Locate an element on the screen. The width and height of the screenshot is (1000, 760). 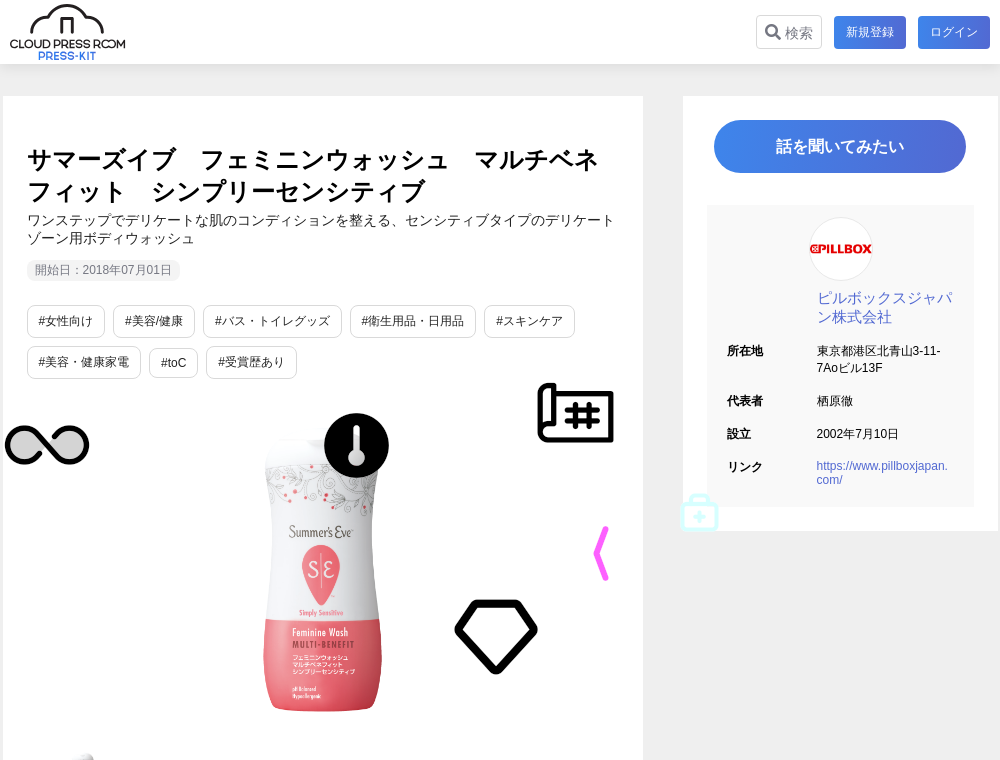
view performance or speed metrics is located at coordinates (356, 445).